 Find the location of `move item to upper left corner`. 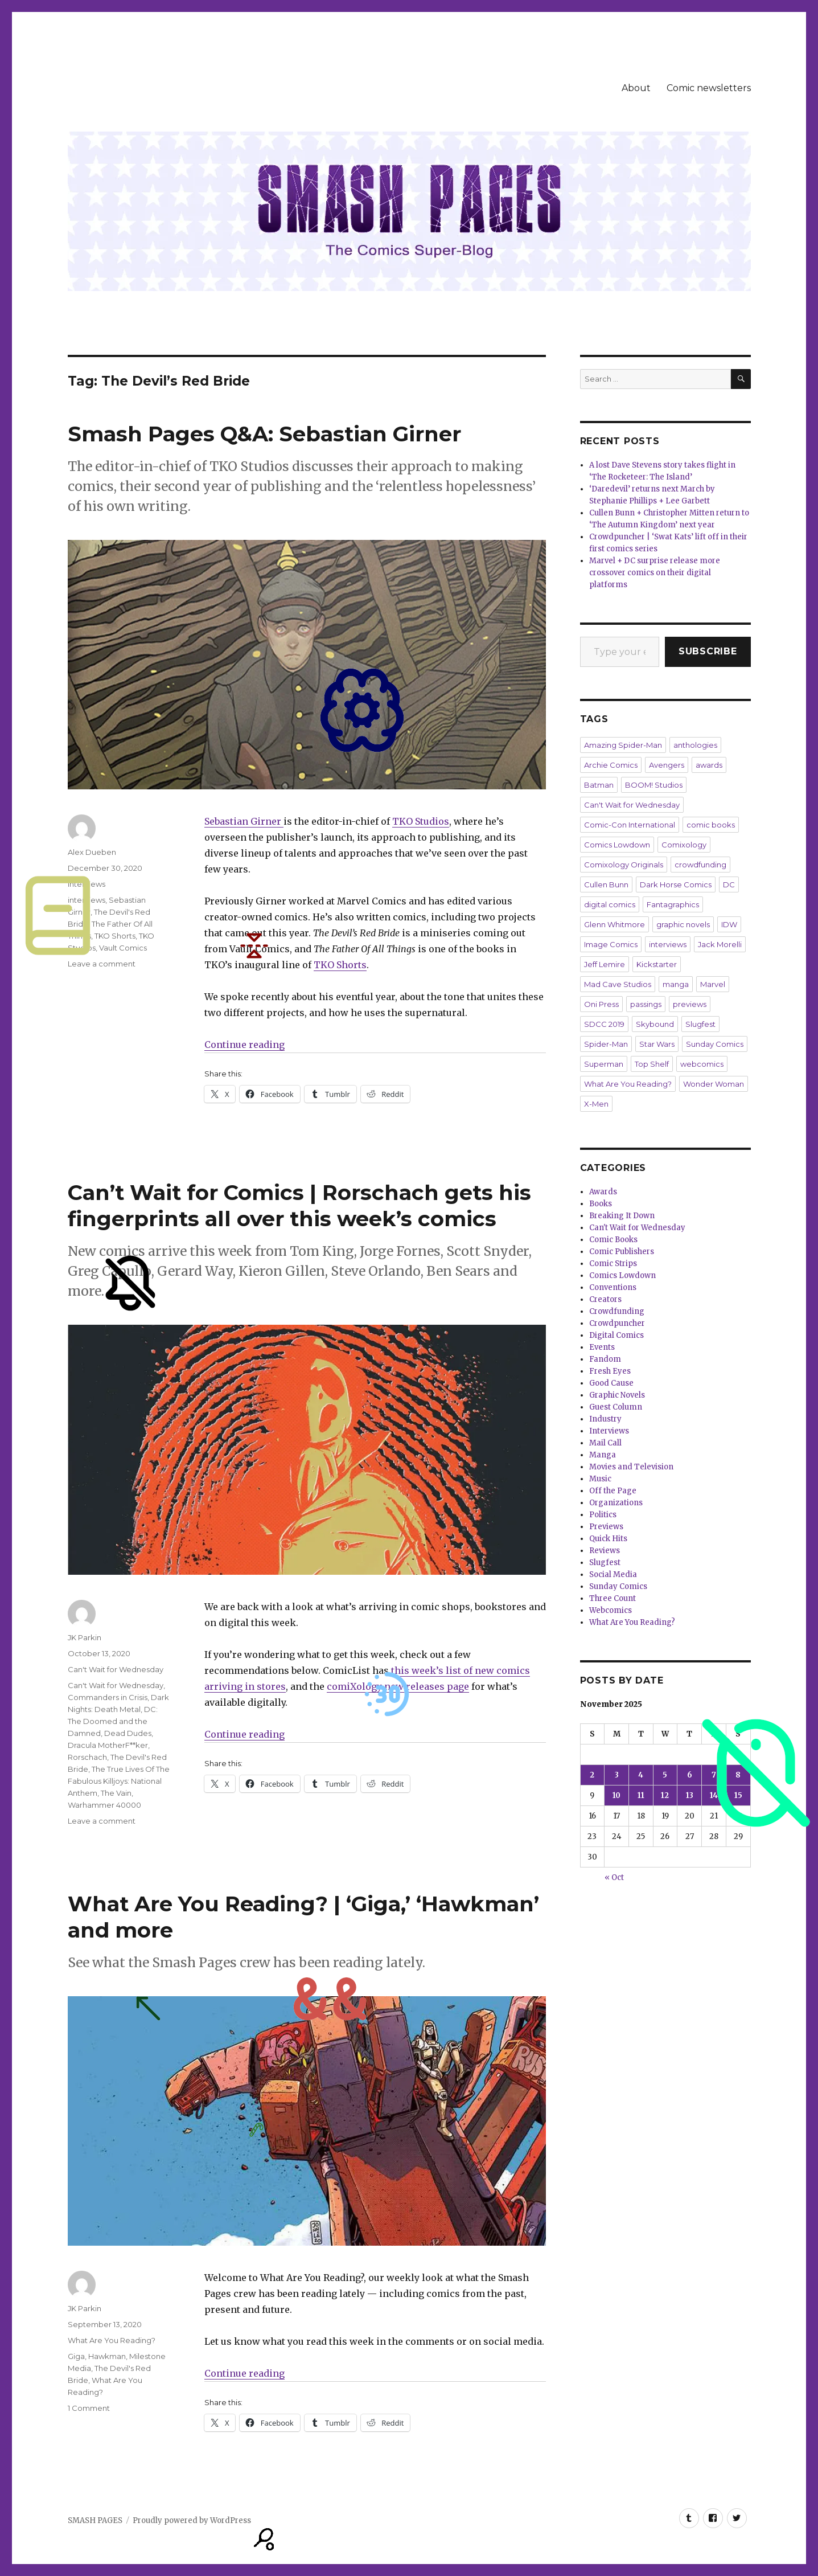

move item to upper left corner is located at coordinates (148, 2008).